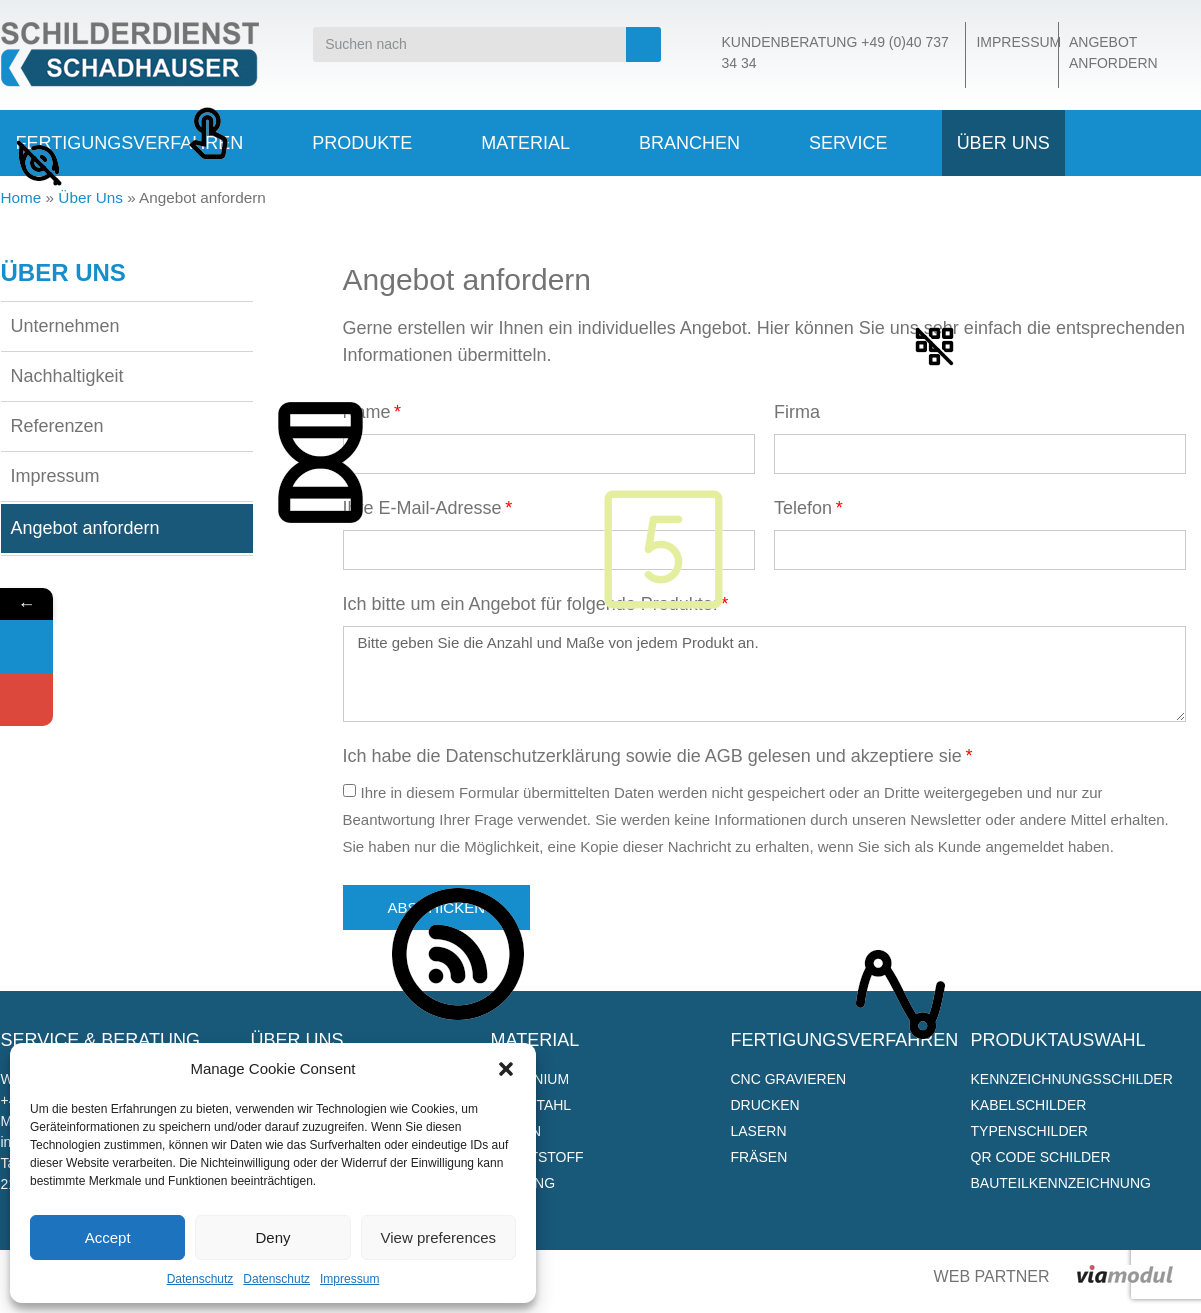 This screenshot has height=1313, width=1201. I want to click on dialpad is currently disabled, so click(934, 346).